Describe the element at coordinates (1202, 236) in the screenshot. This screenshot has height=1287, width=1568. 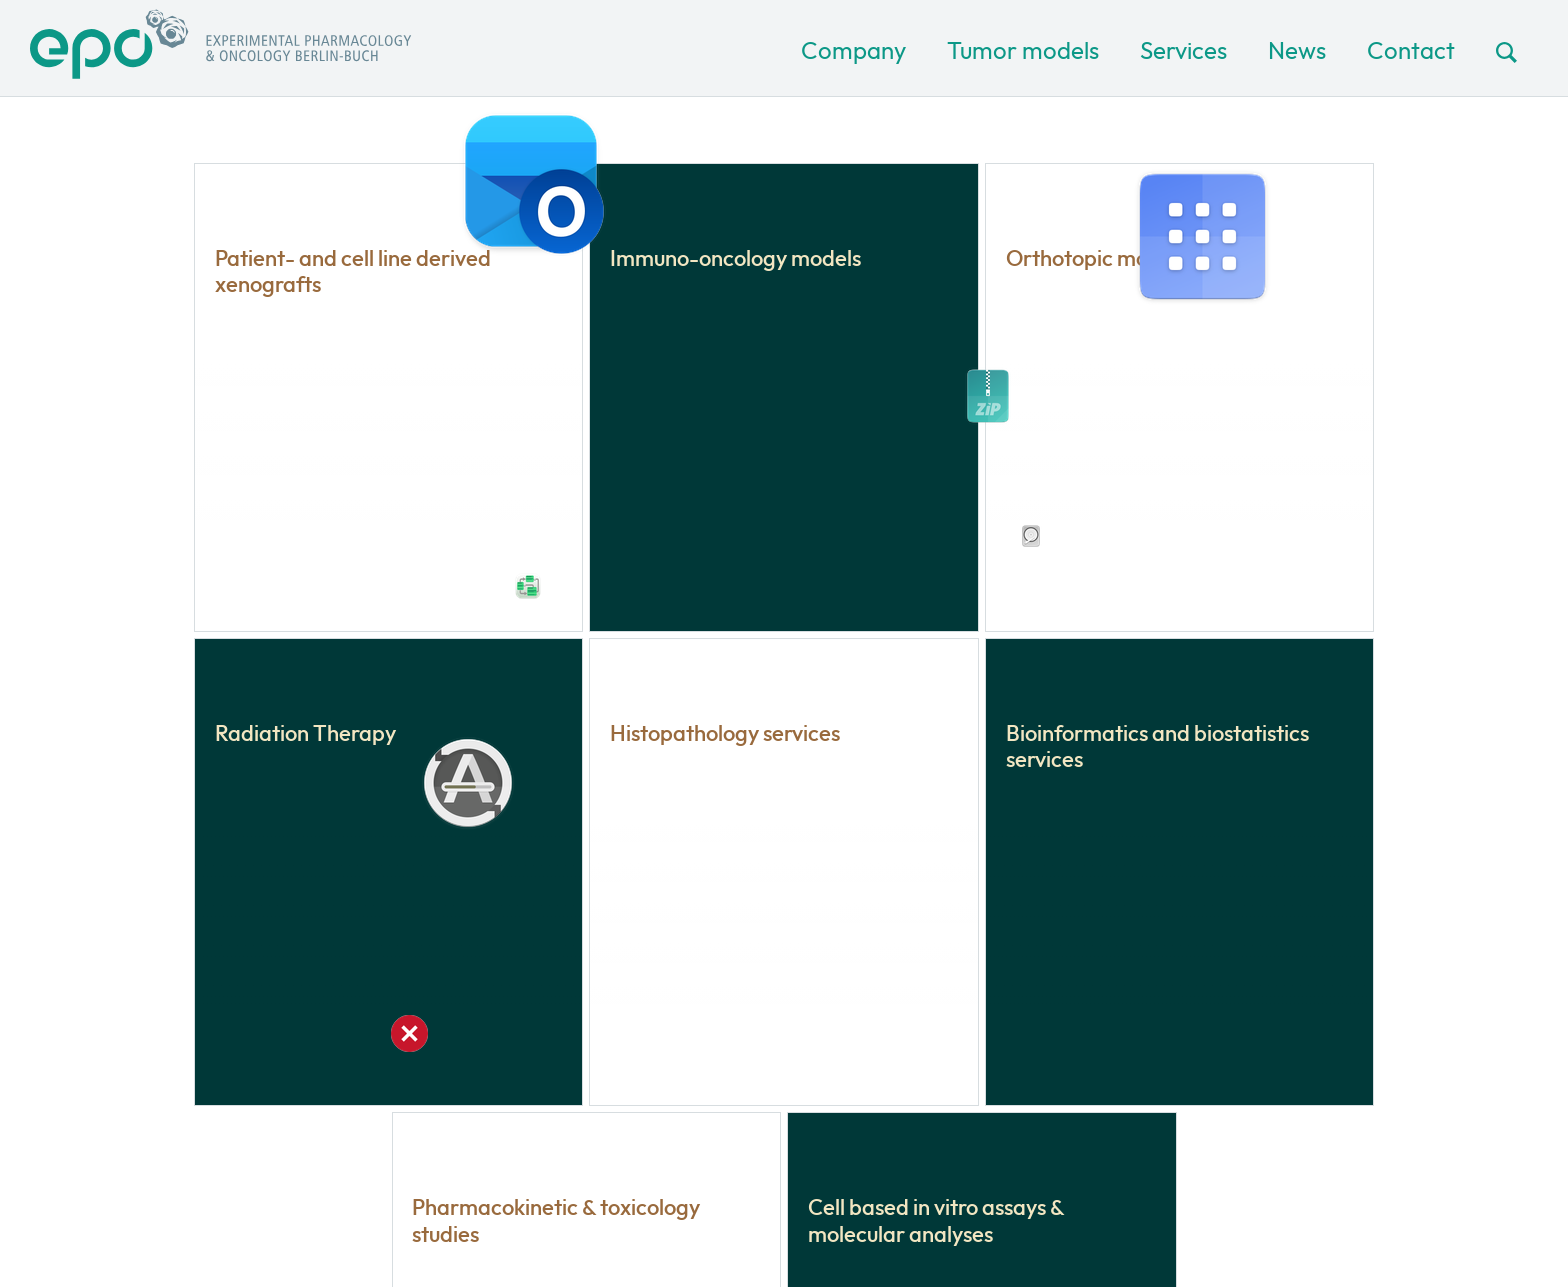
I see `view all applications` at that location.